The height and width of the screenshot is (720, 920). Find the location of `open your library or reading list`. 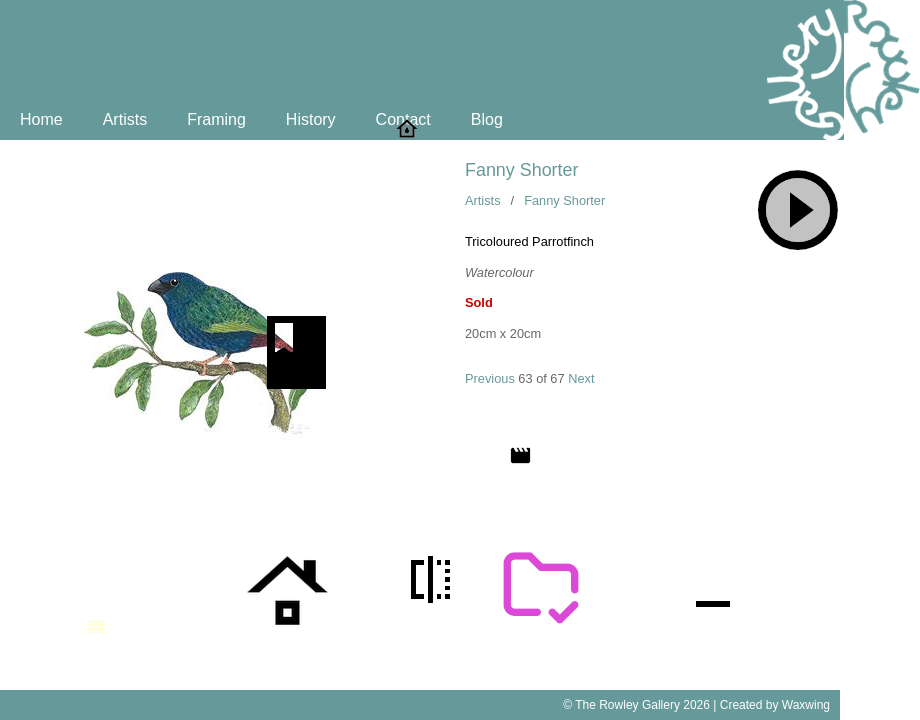

open your library or reading list is located at coordinates (296, 352).